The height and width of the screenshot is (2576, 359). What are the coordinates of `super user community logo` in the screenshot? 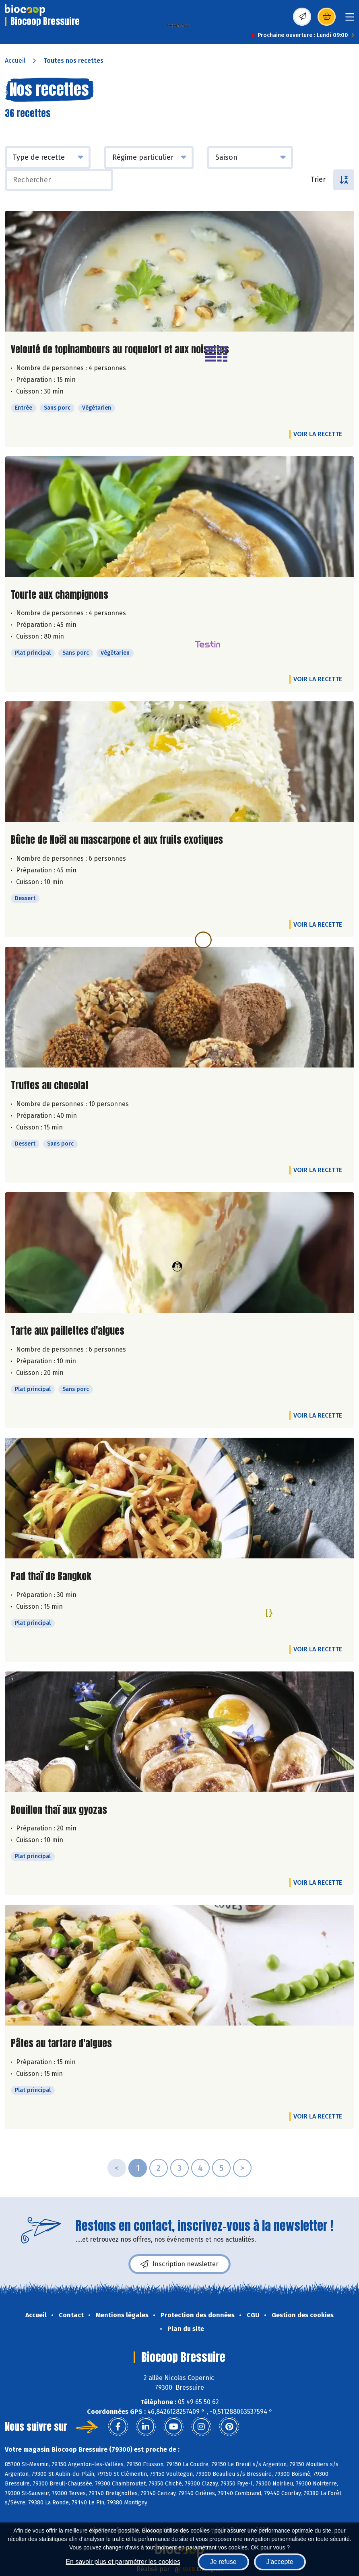 It's located at (269, 1613).